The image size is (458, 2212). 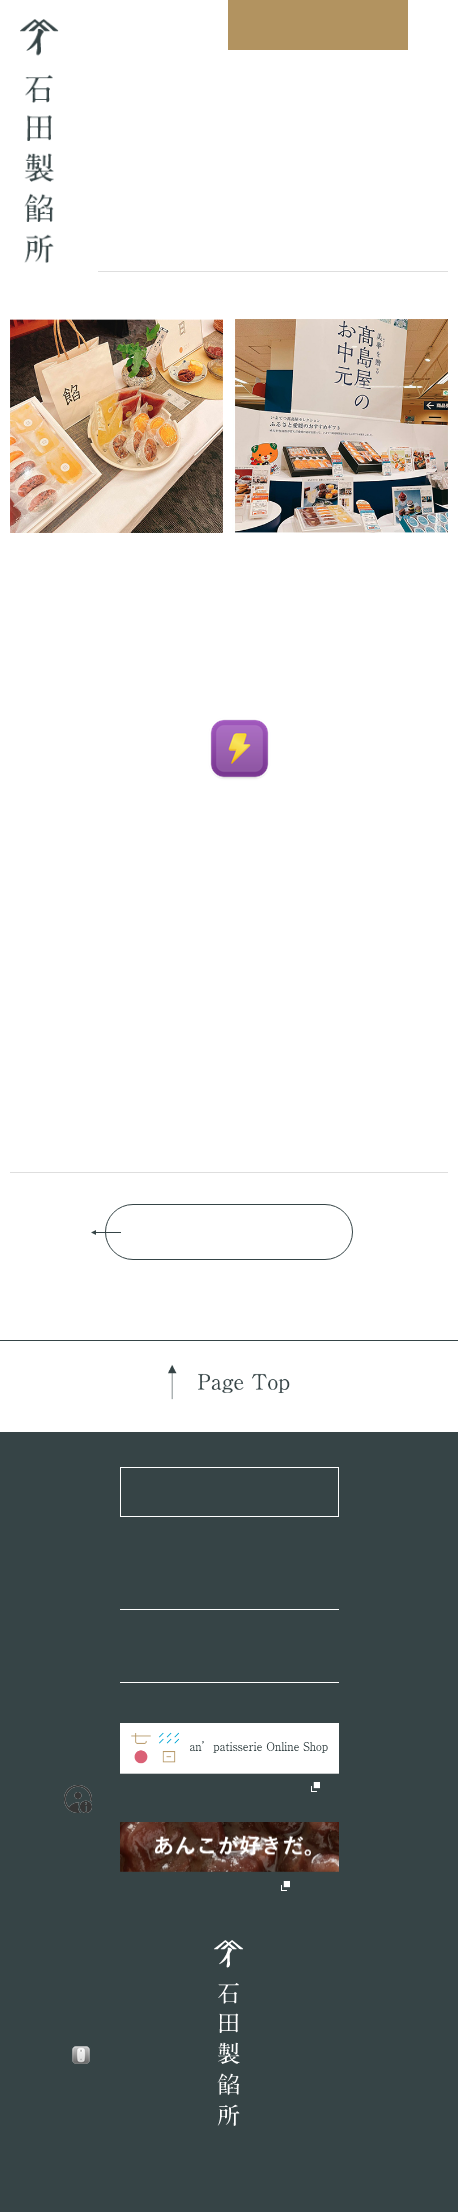 What do you see at coordinates (81, 2055) in the screenshot?
I see `open mouse and trackpad settings` at bounding box center [81, 2055].